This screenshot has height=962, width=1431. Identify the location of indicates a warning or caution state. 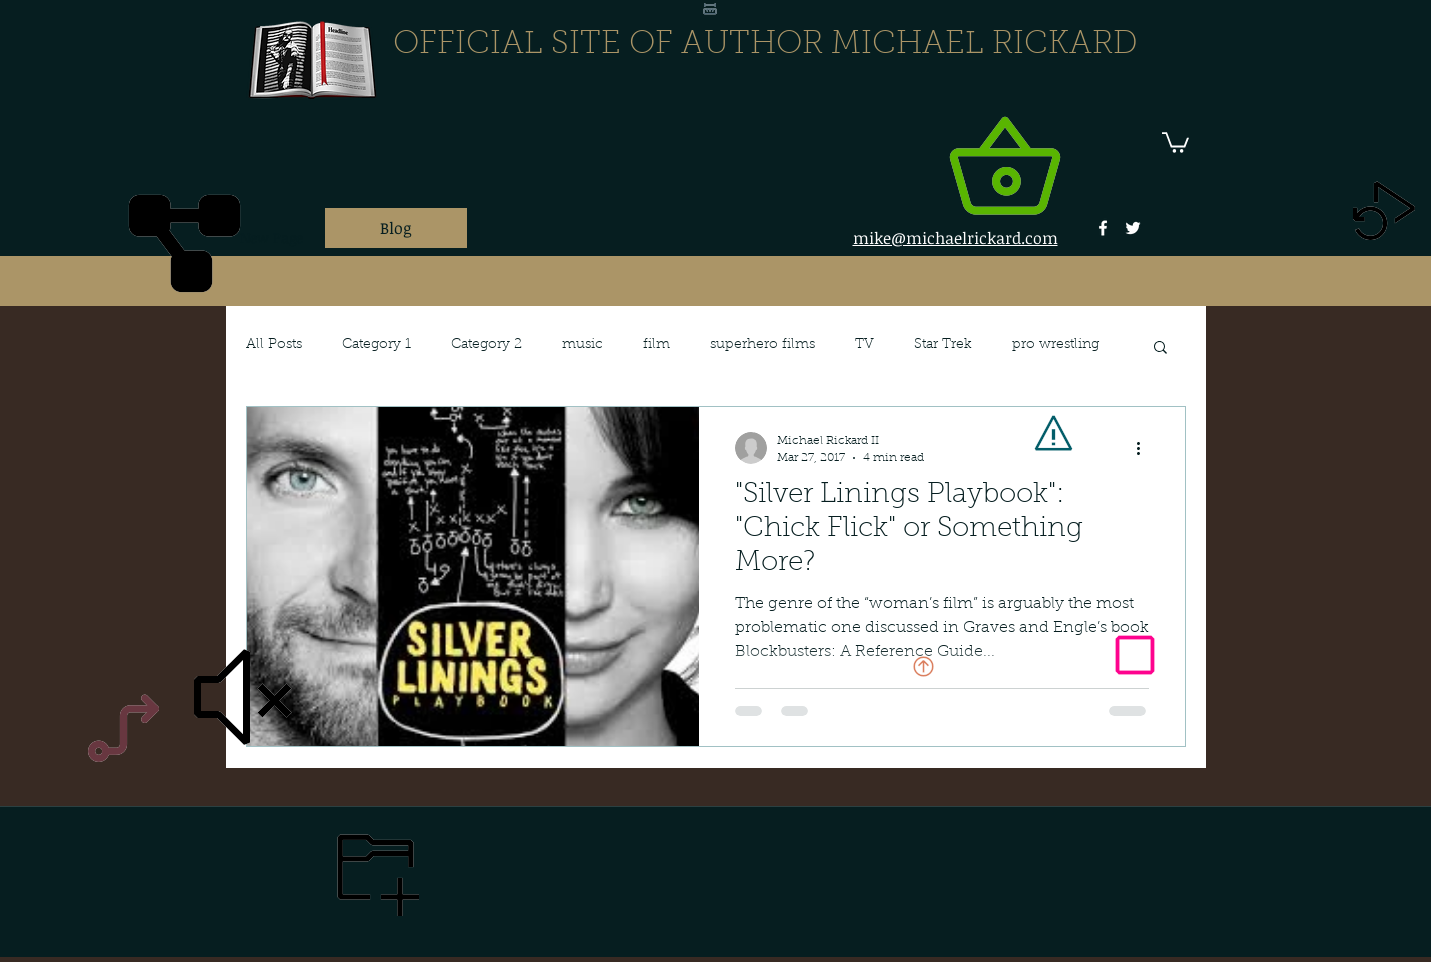
(1053, 434).